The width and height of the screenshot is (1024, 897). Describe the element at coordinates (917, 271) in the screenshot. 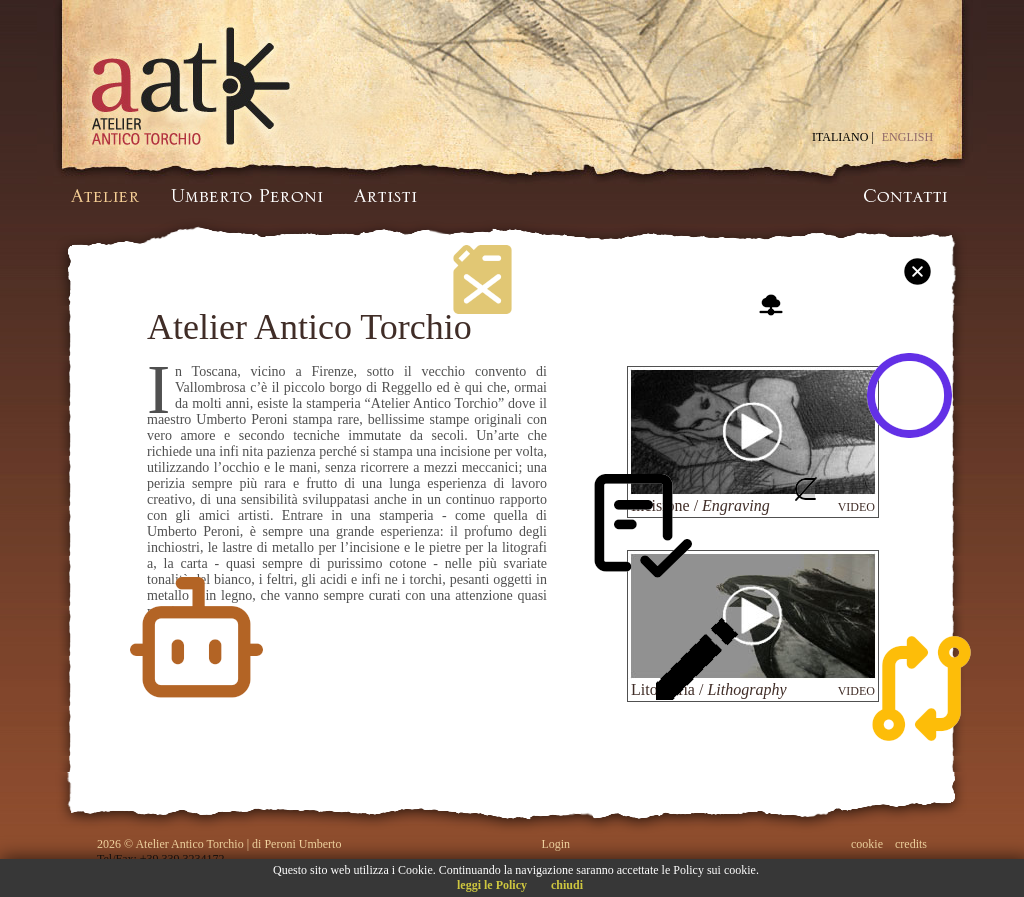

I see `close or dismiss a modal or dialog` at that location.